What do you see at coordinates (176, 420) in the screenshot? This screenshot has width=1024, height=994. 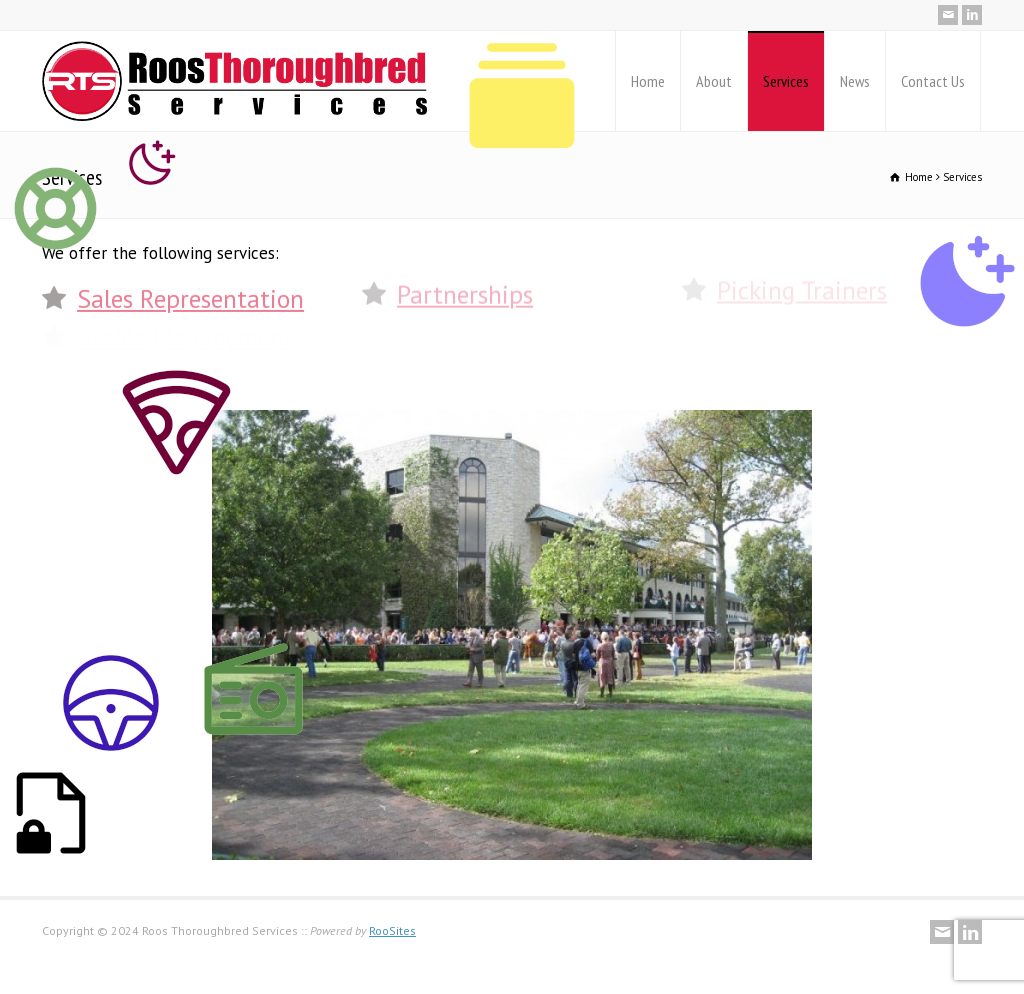 I see `browse food delivery options` at bounding box center [176, 420].